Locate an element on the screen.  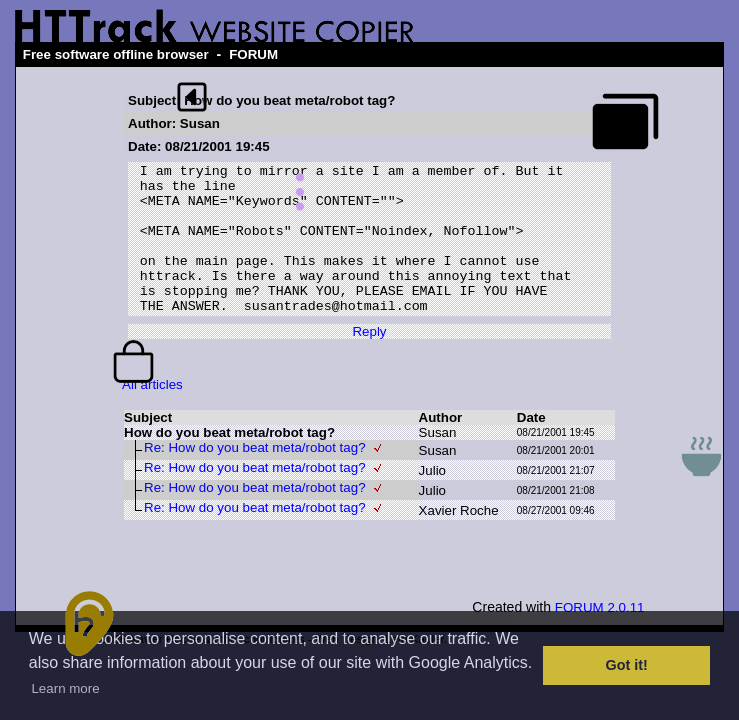
view your shopping bag is located at coordinates (133, 361).